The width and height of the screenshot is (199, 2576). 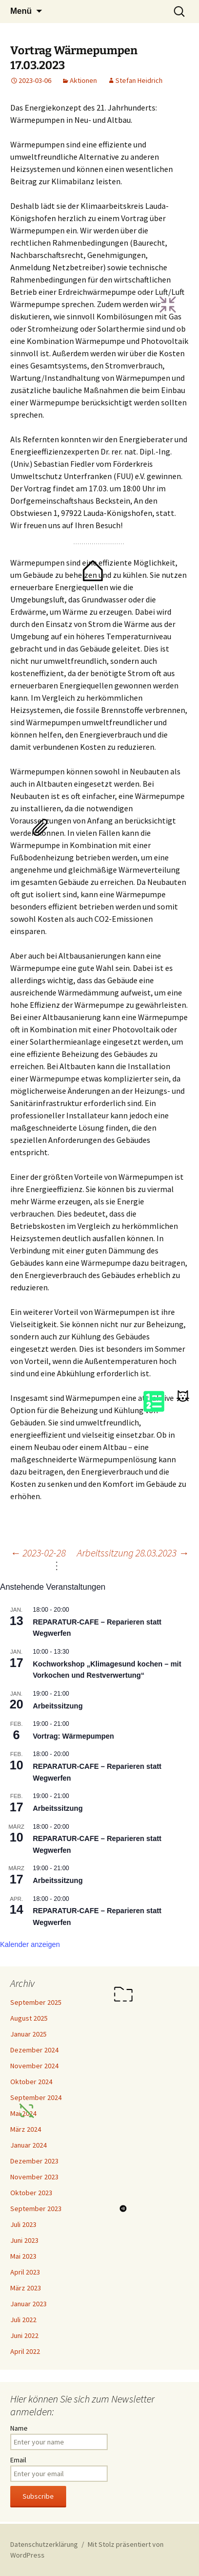 What do you see at coordinates (123, 1994) in the screenshot?
I see `create a new folder` at bounding box center [123, 1994].